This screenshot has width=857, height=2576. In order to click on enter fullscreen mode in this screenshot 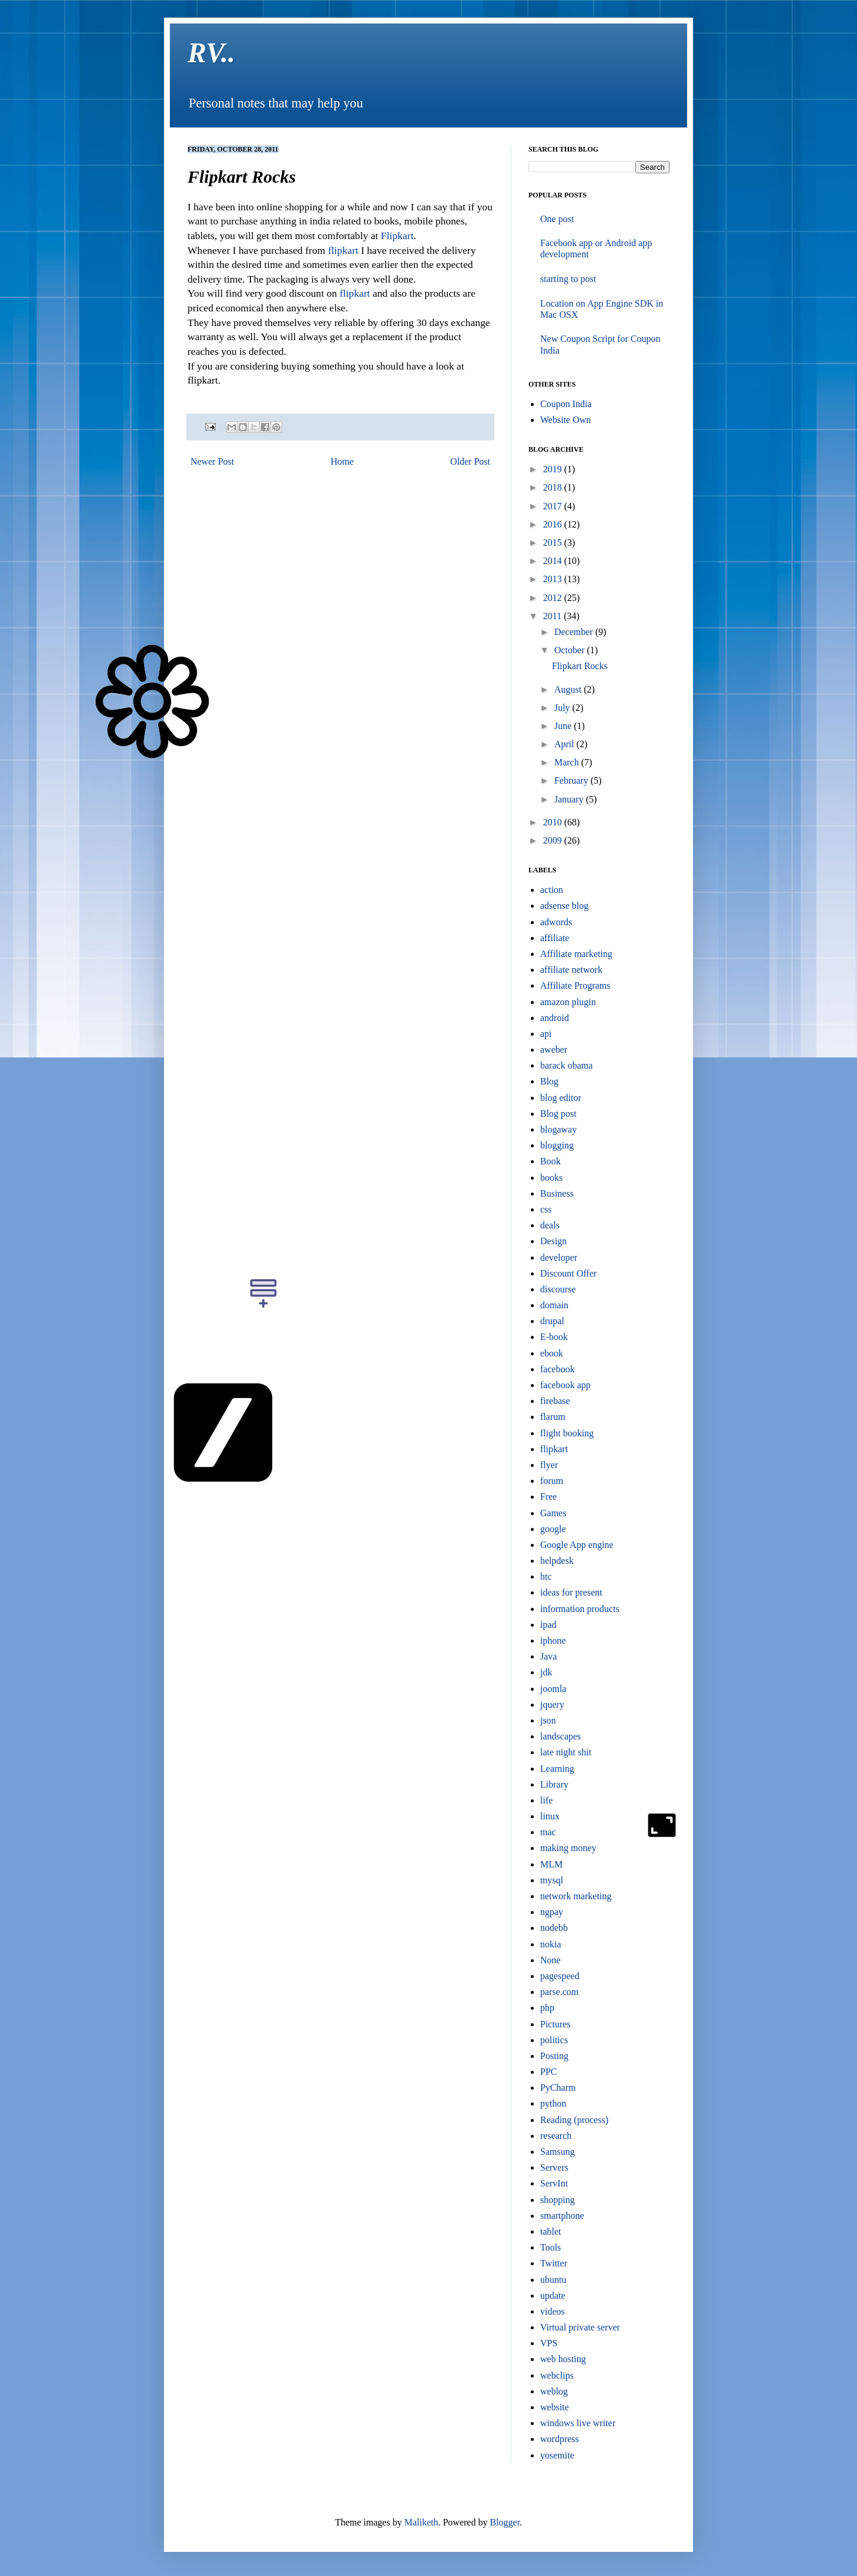, I will do `click(662, 1825)`.